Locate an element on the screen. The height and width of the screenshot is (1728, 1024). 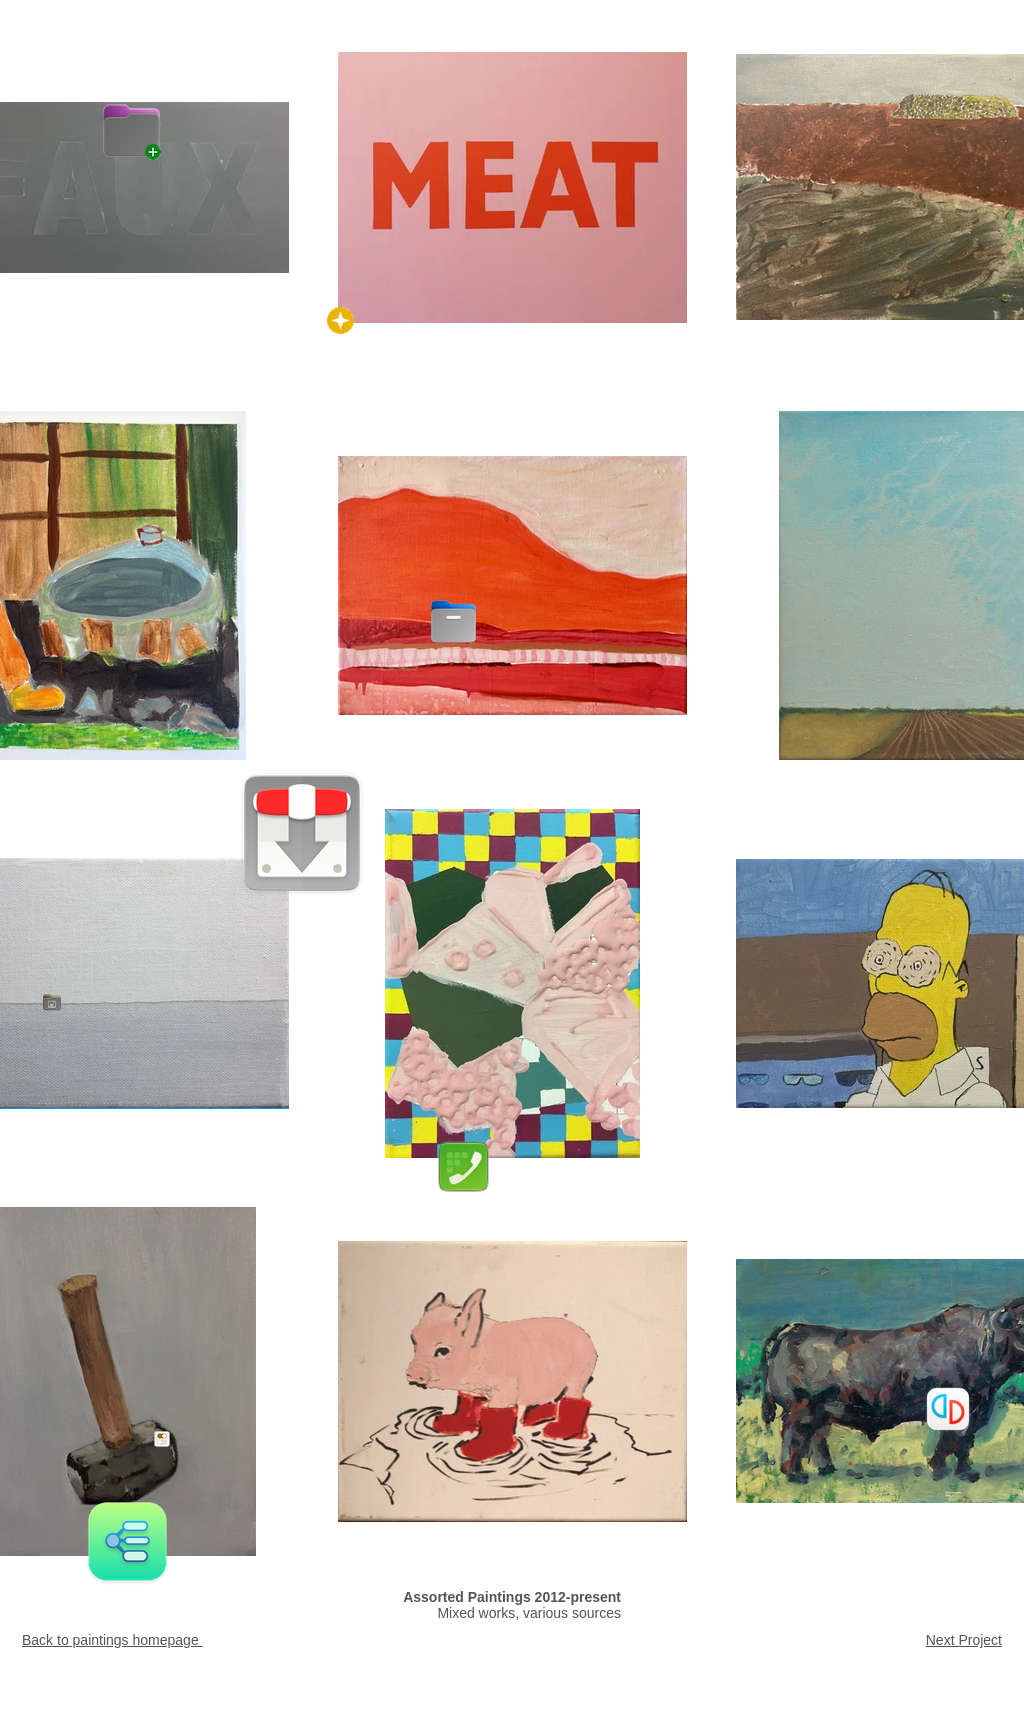
open gnome tweaks settings is located at coordinates (162, 1439).